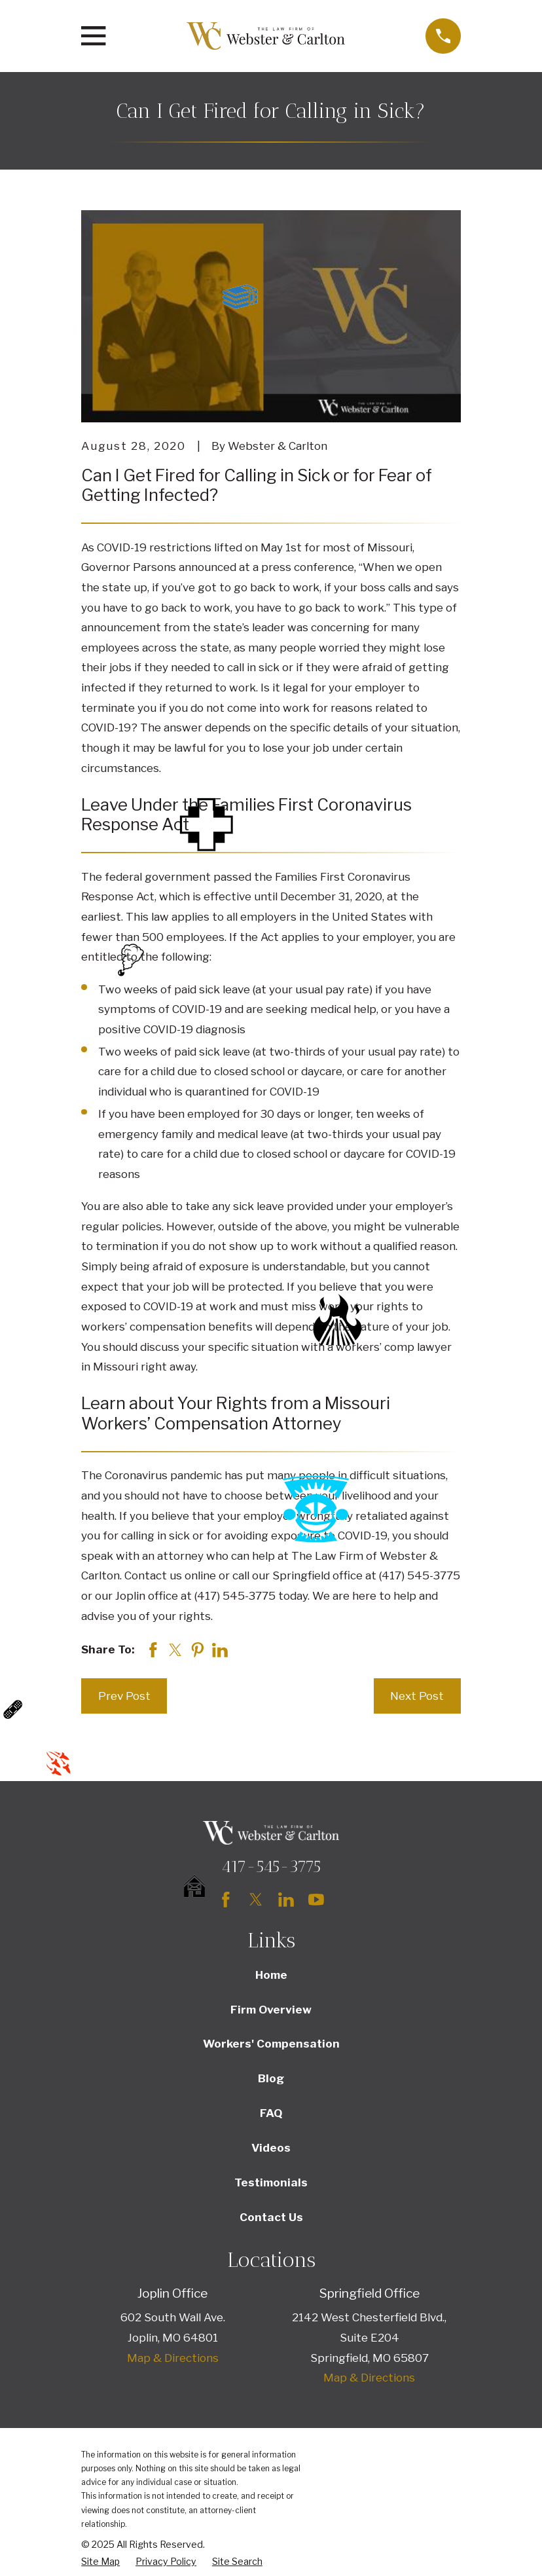 The height and width of the screenshot is (2576, 542). Describe the element at coordinates (131, 960) in the screenshot. I see `activate smoke bomb ability in game` at that location.